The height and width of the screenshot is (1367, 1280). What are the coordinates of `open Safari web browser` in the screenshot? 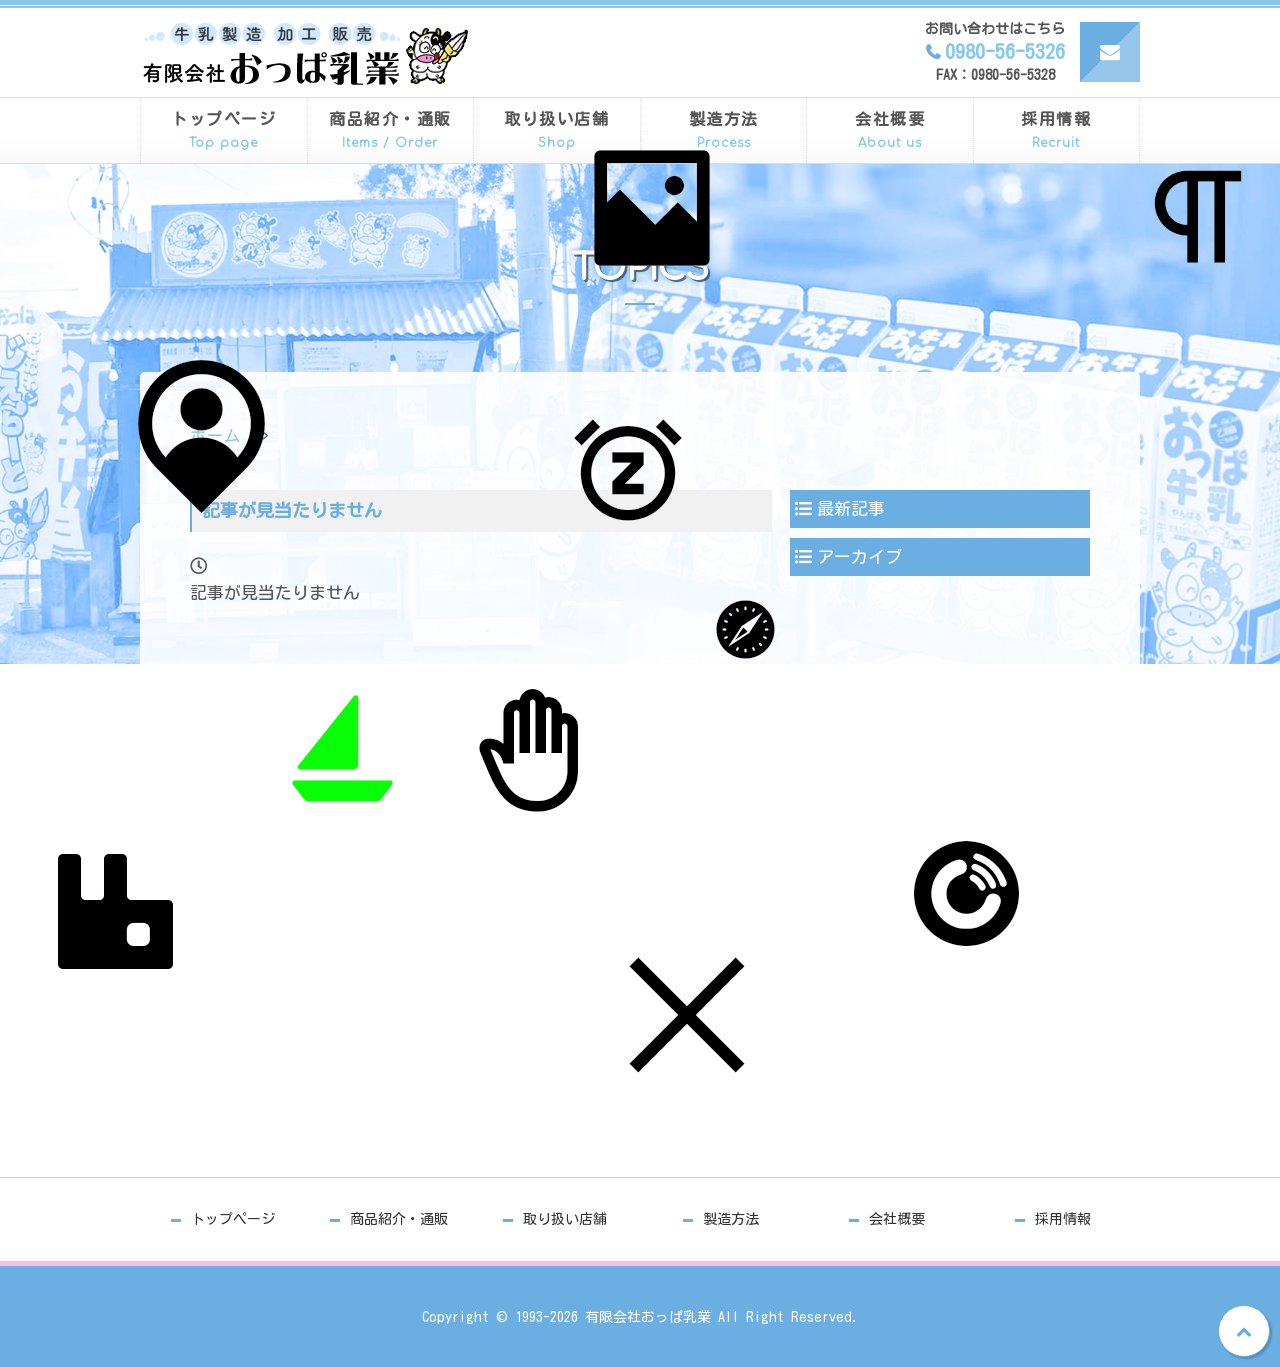 It's located at (745, 629).